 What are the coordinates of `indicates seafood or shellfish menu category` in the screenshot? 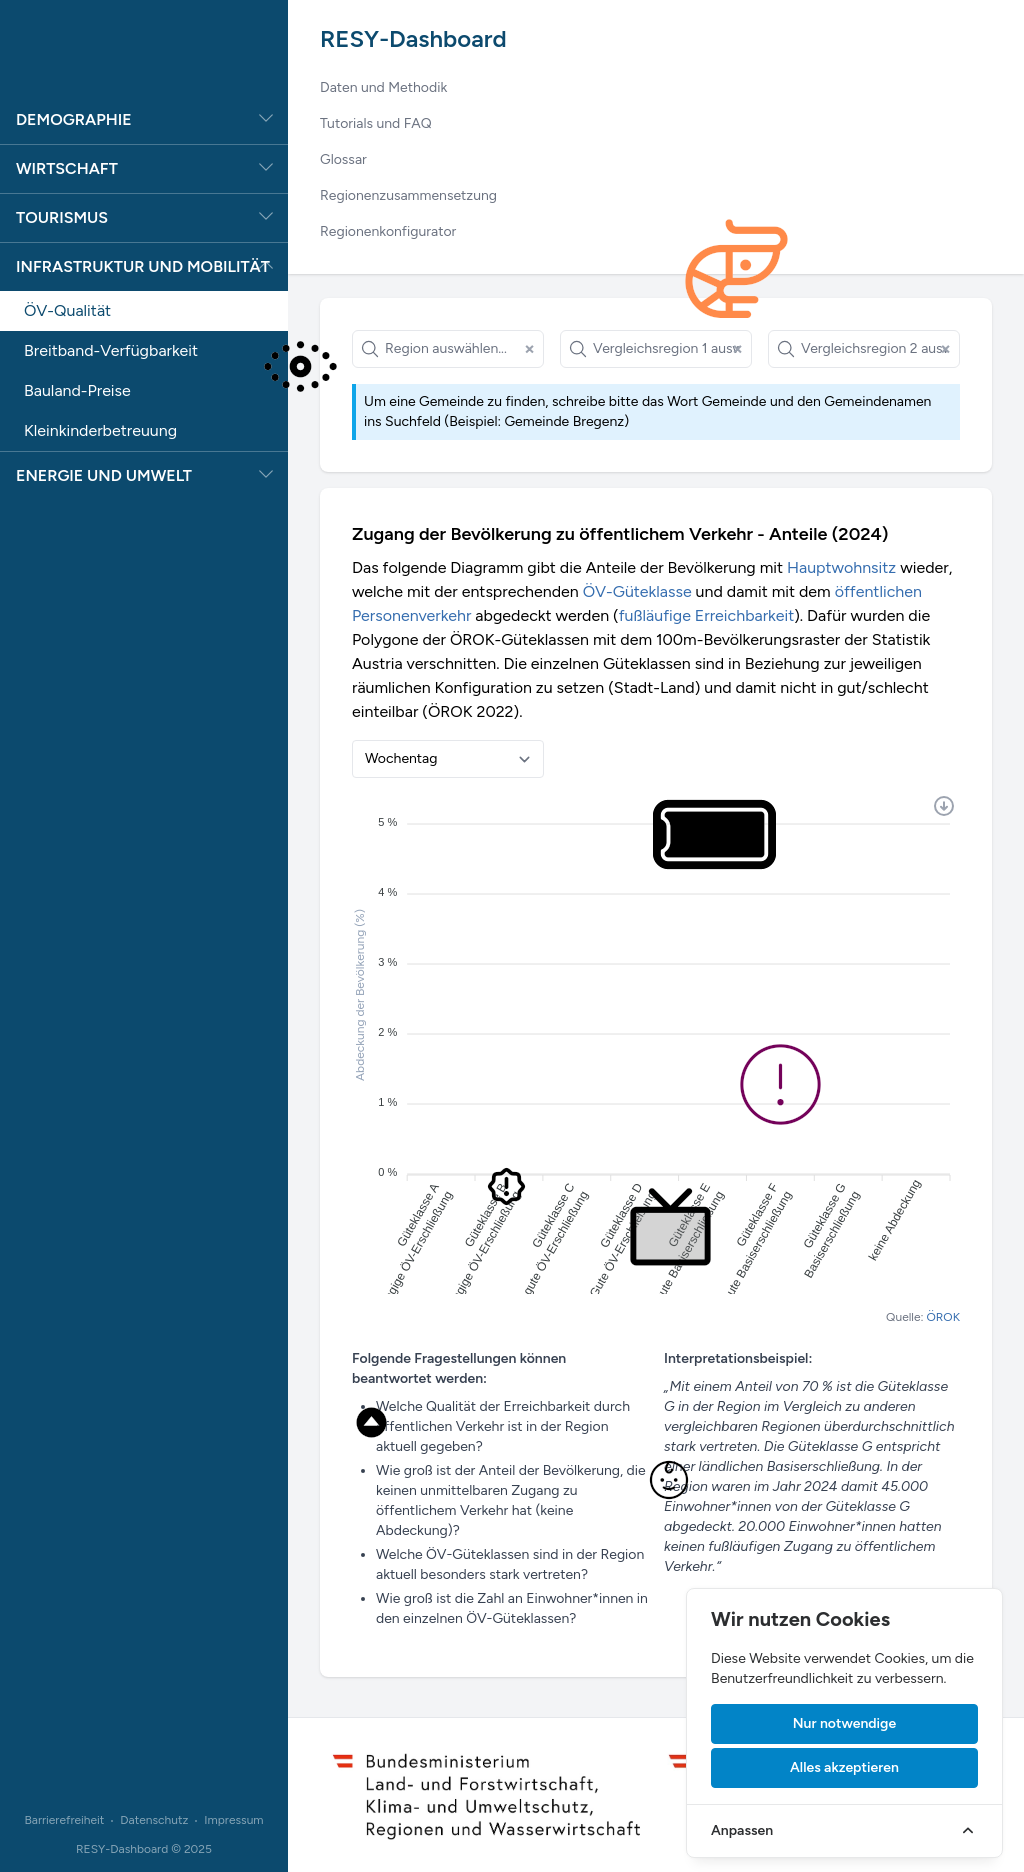 It's located at (736, 270).